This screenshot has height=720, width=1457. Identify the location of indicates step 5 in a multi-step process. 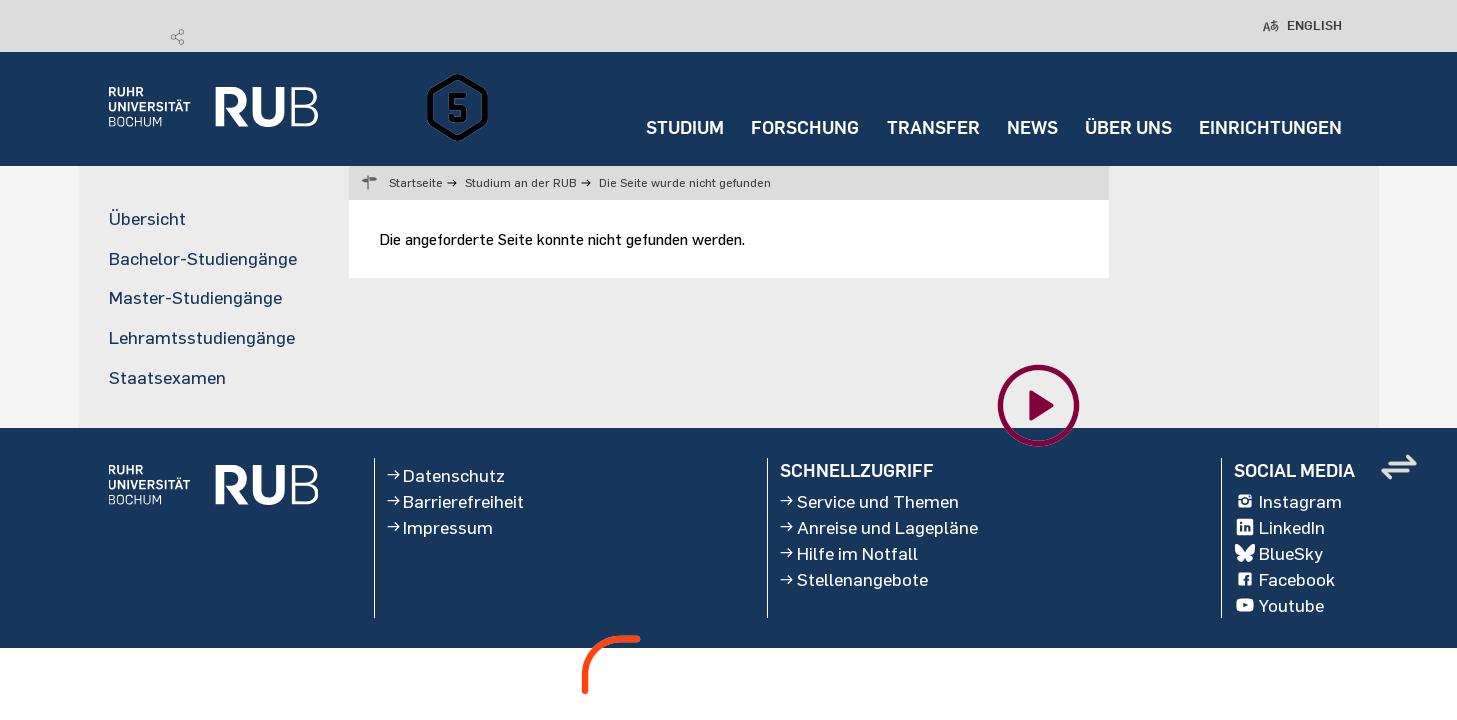
(457, 107).